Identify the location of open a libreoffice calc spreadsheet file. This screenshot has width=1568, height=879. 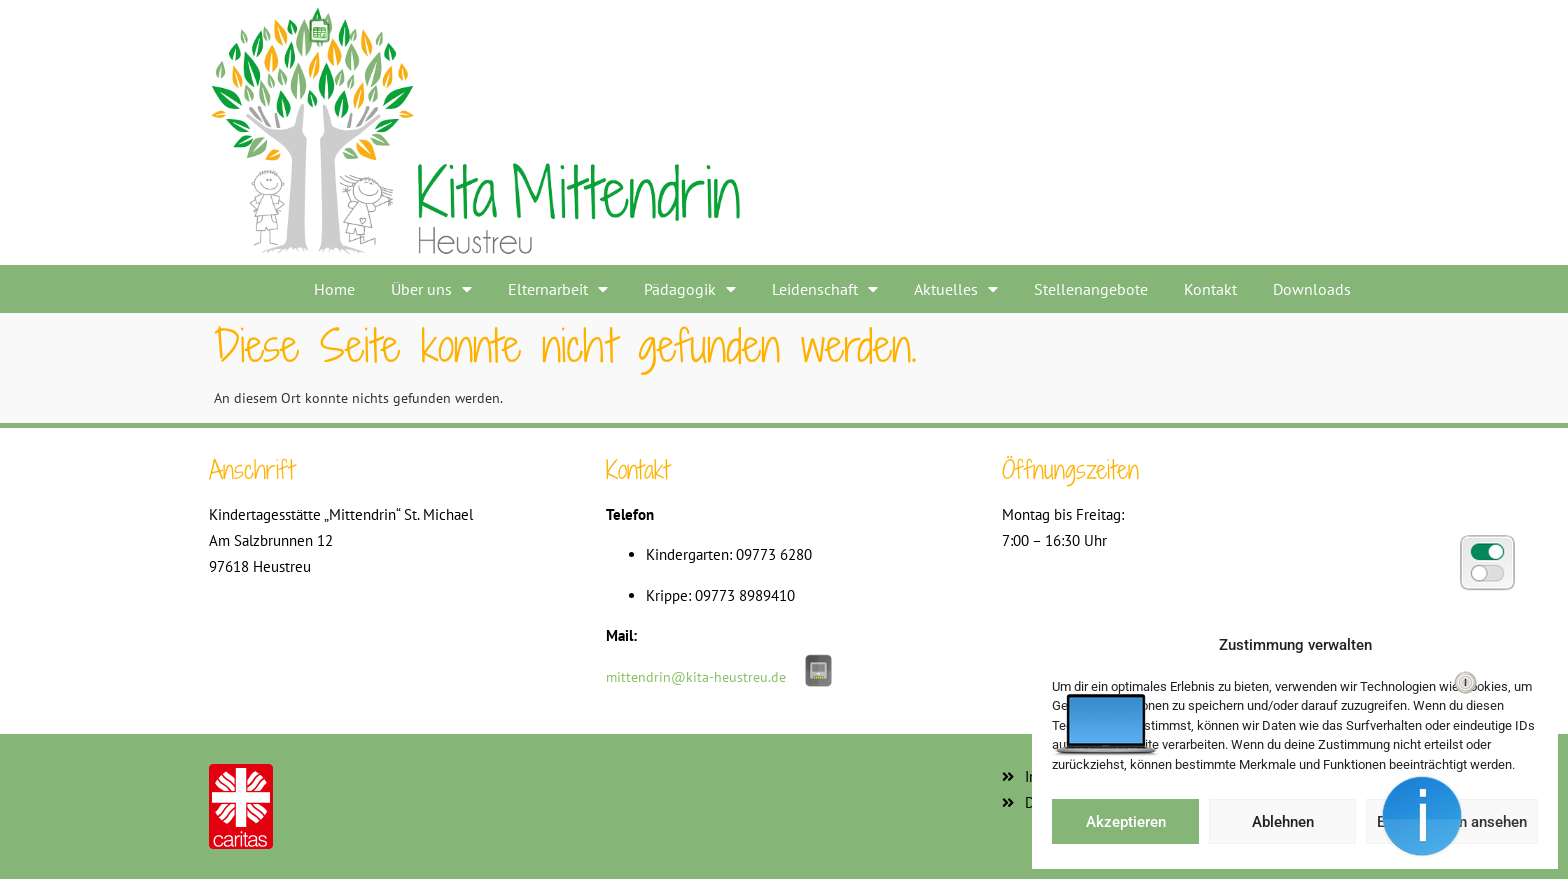
(319, 30).